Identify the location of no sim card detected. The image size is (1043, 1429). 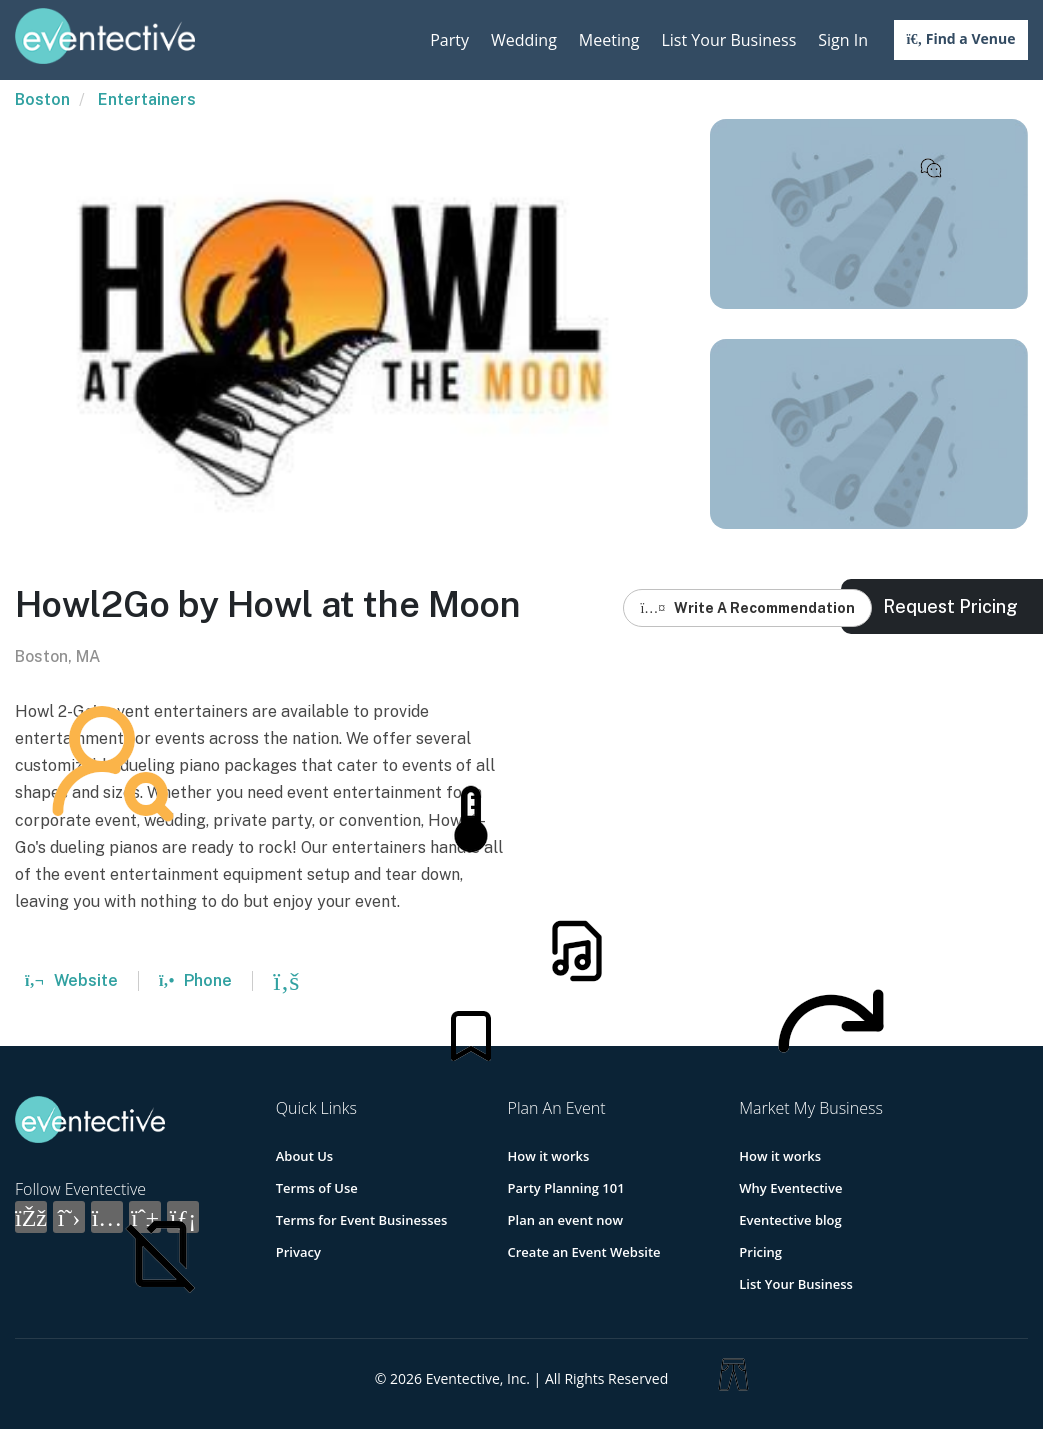
(161, 1254).